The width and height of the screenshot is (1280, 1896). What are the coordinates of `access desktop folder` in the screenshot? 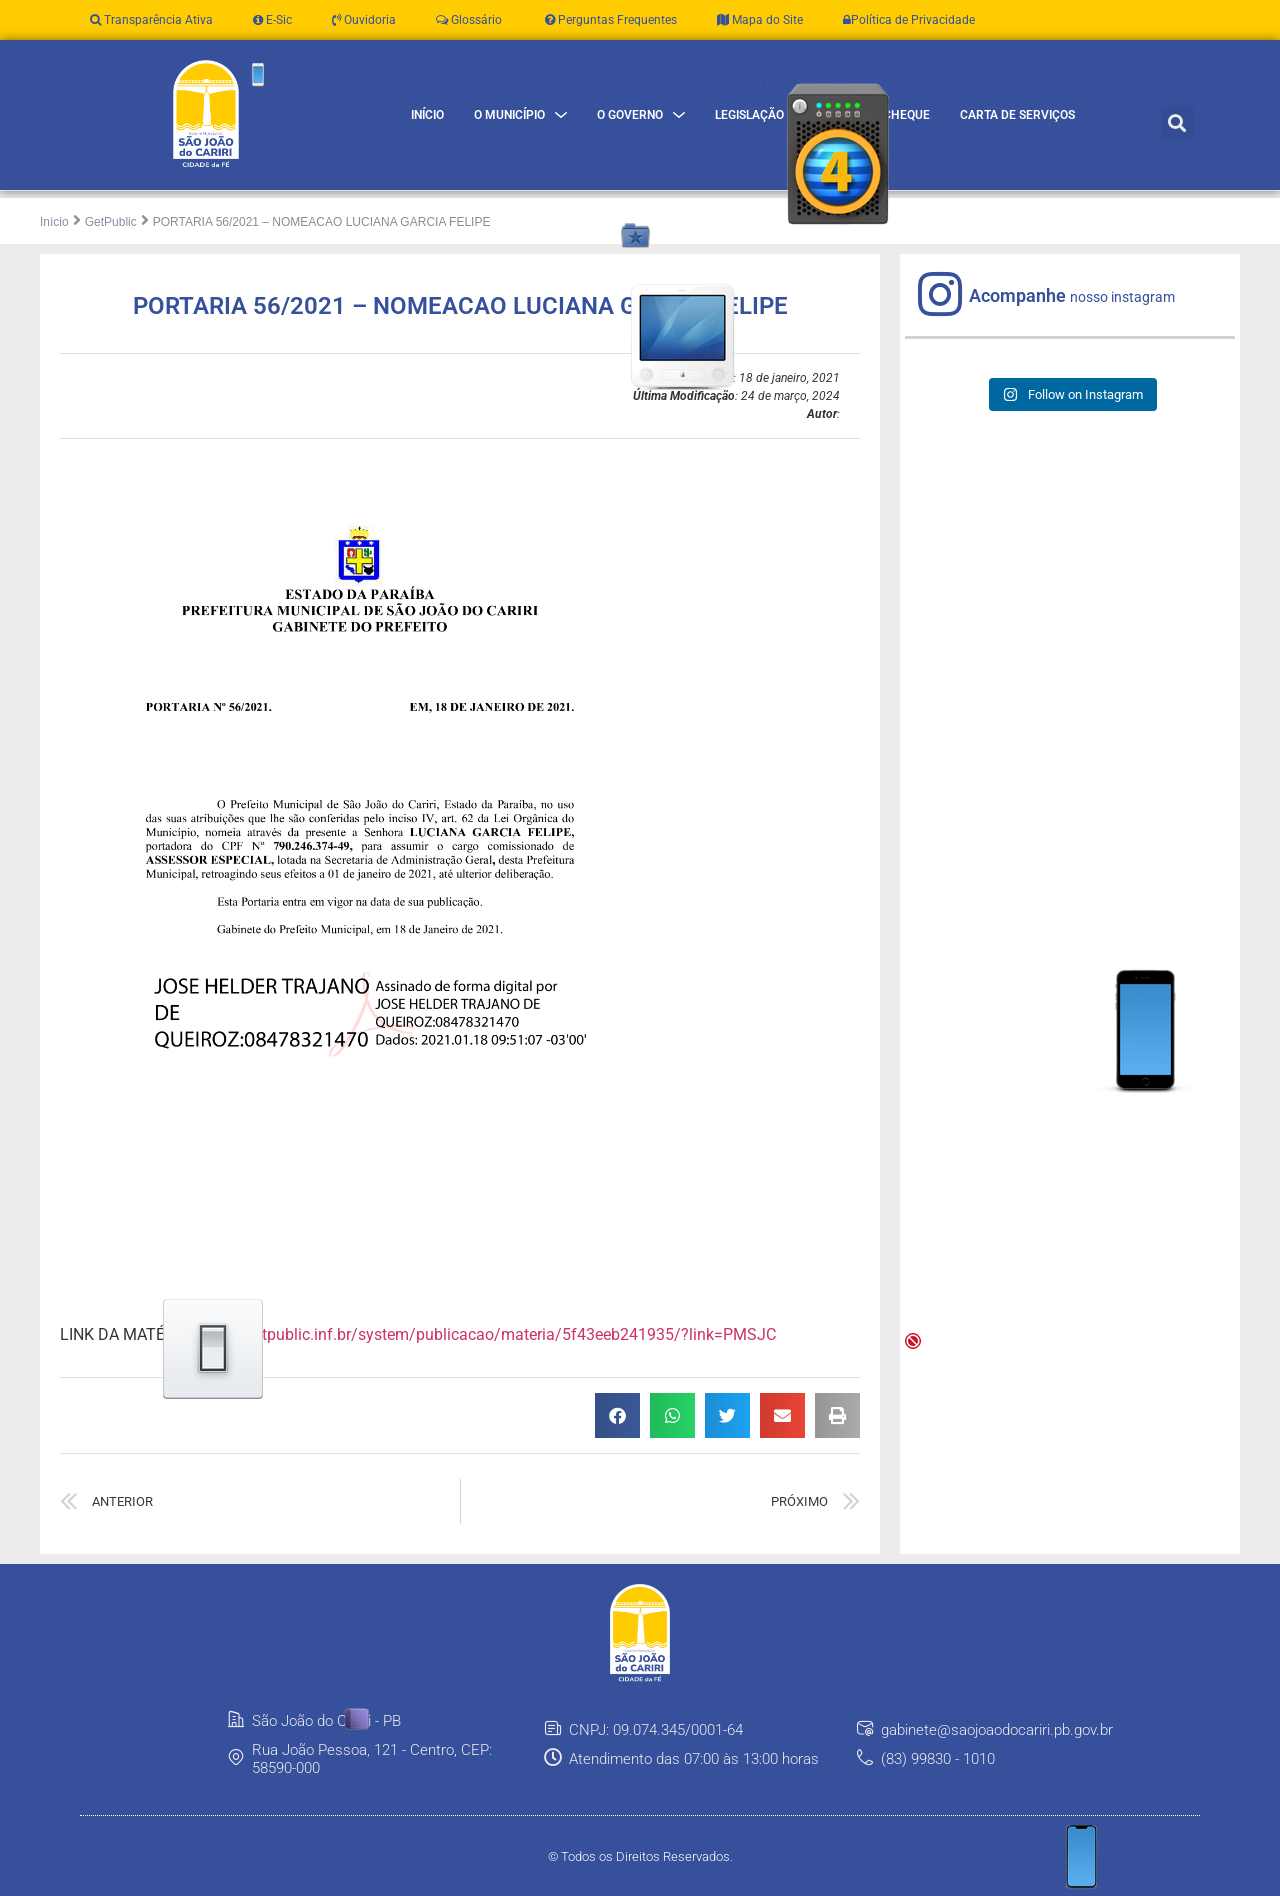 It's located at (357, 1718).